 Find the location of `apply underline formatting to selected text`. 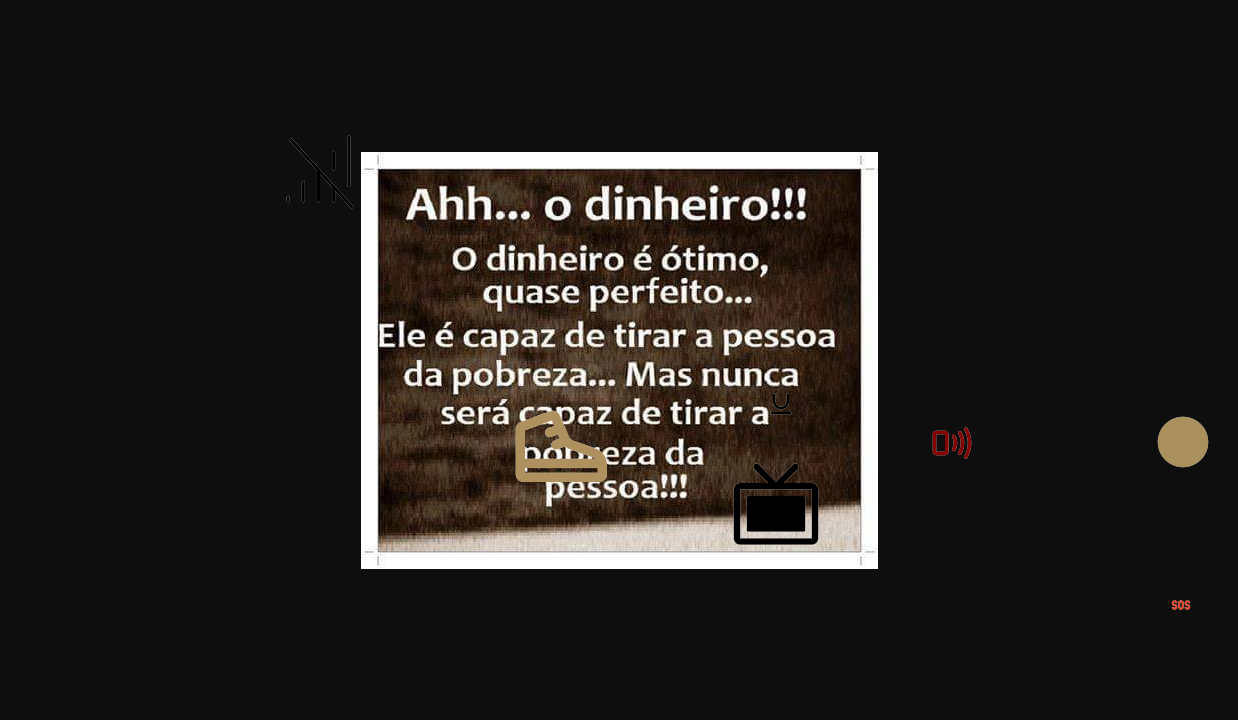

apply underline formatting to selected text is located at coordinates (781, 404).